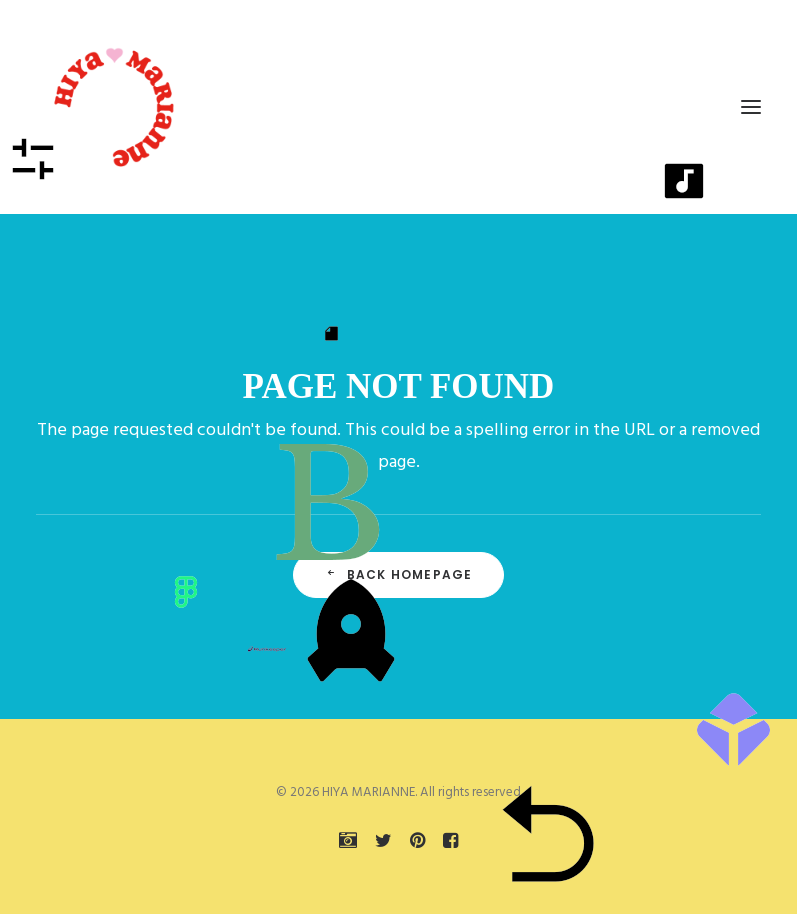  I want to click on open the Runkeeper fitness tracking app, so click(267, 649).